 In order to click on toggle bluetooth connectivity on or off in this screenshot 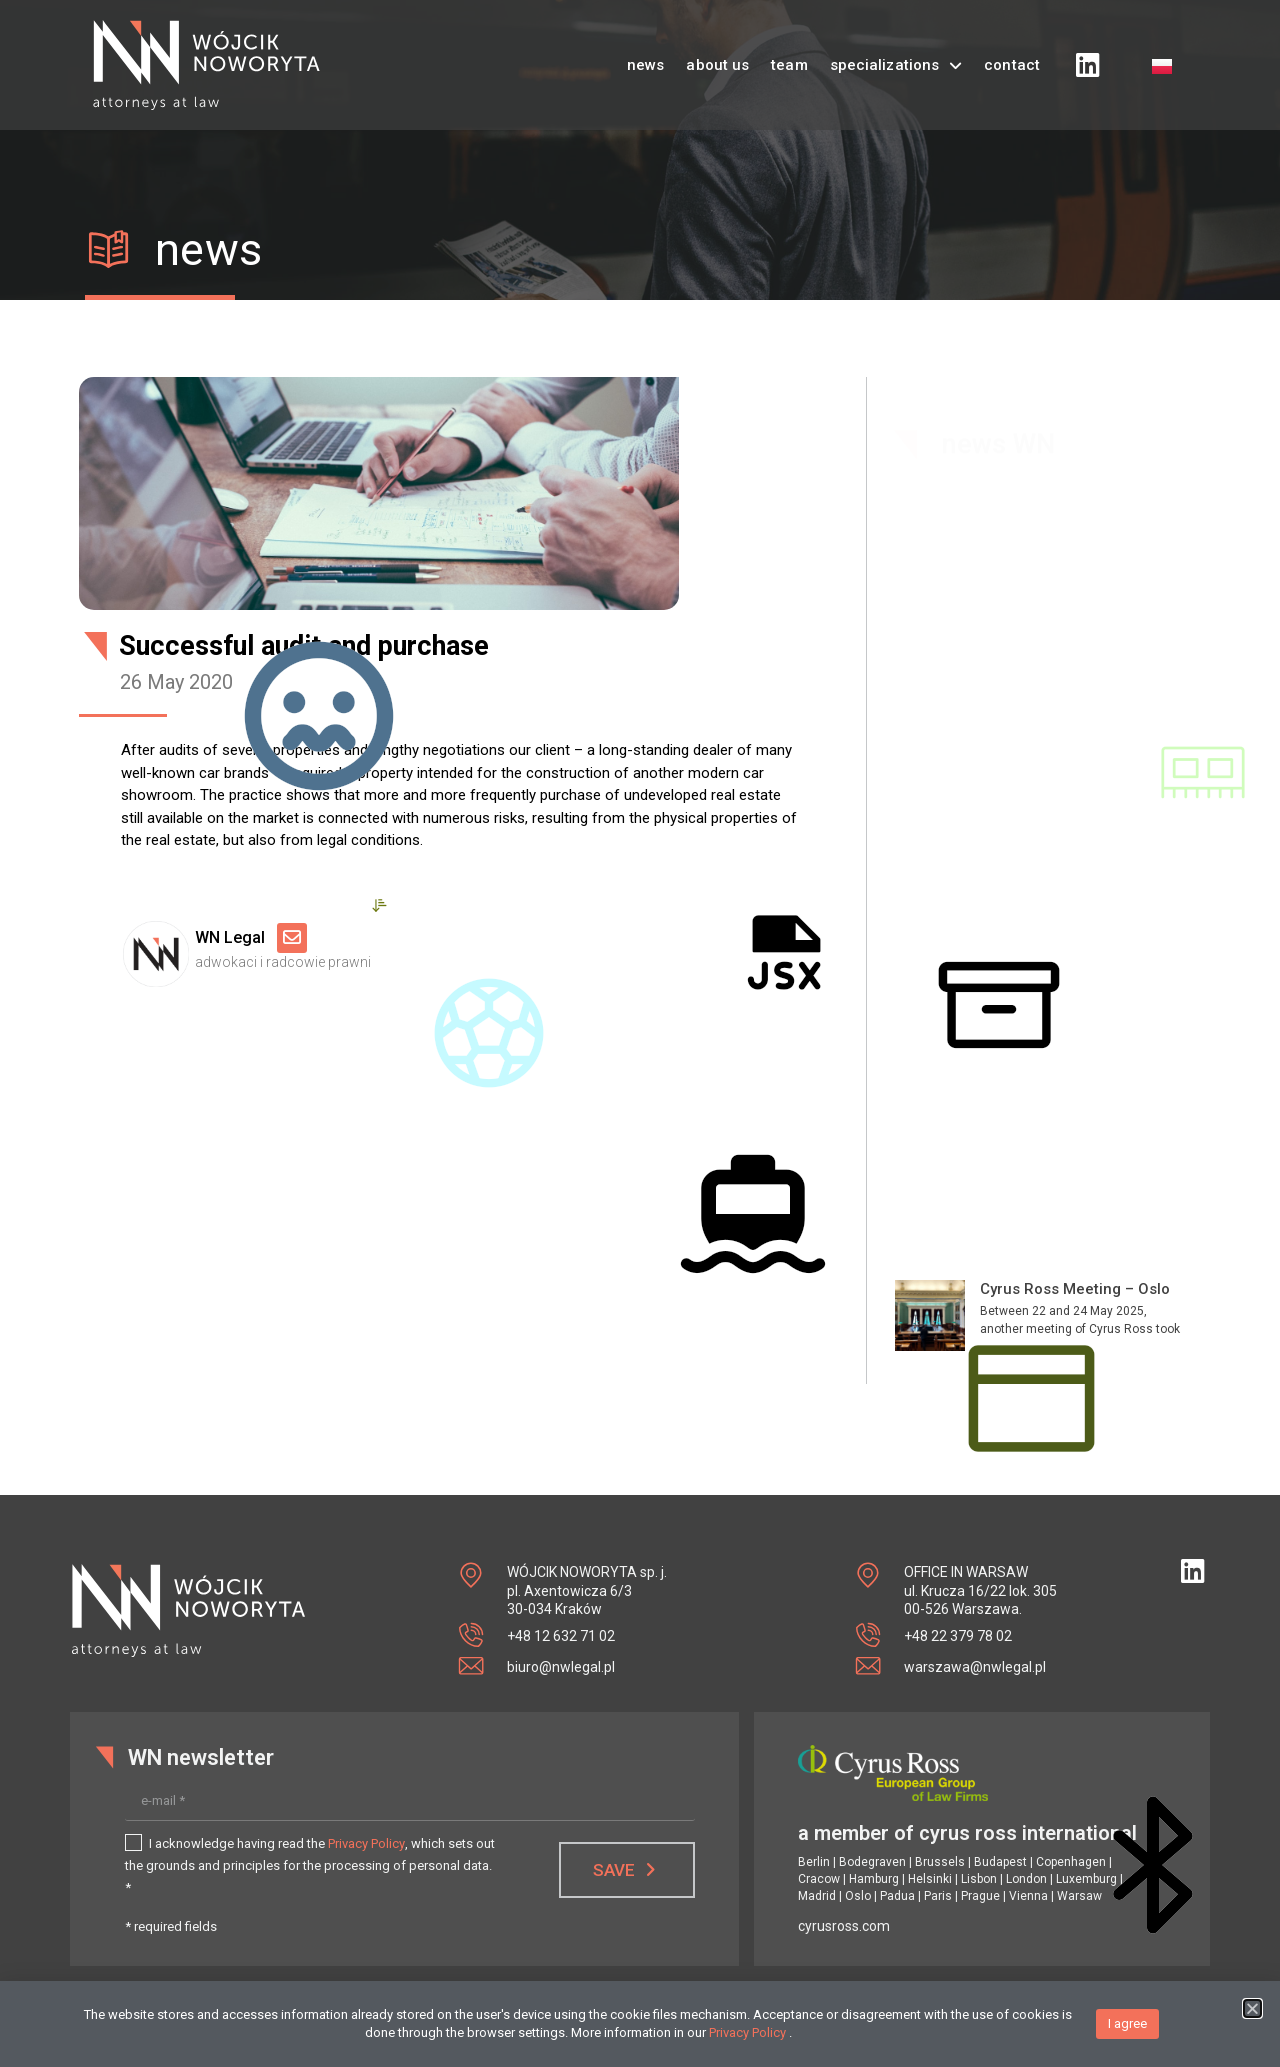, I will do `click(1153, 1865)`.